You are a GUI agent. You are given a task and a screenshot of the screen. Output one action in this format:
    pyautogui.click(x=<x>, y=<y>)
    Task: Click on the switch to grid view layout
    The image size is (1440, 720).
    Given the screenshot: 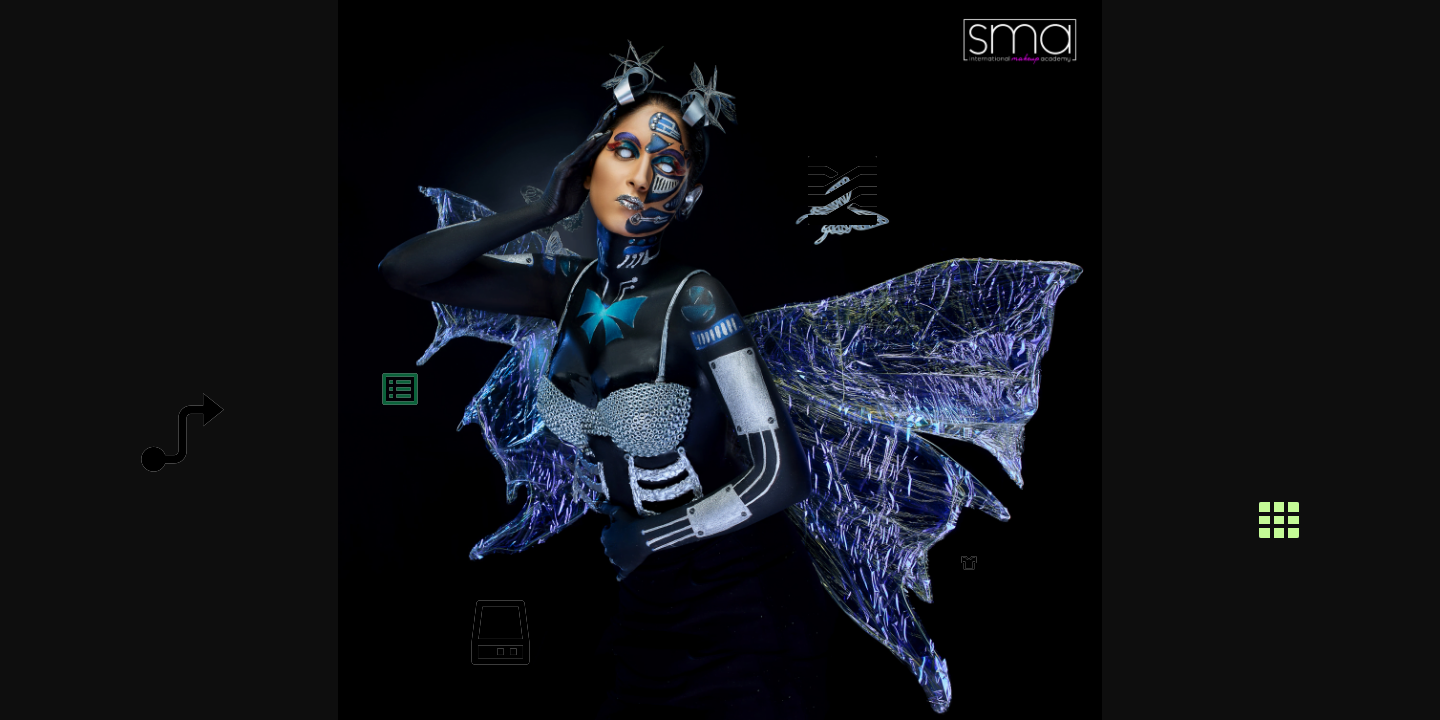 What is the action you would take?
    pyautogui.click(x=1279, y=520)
    